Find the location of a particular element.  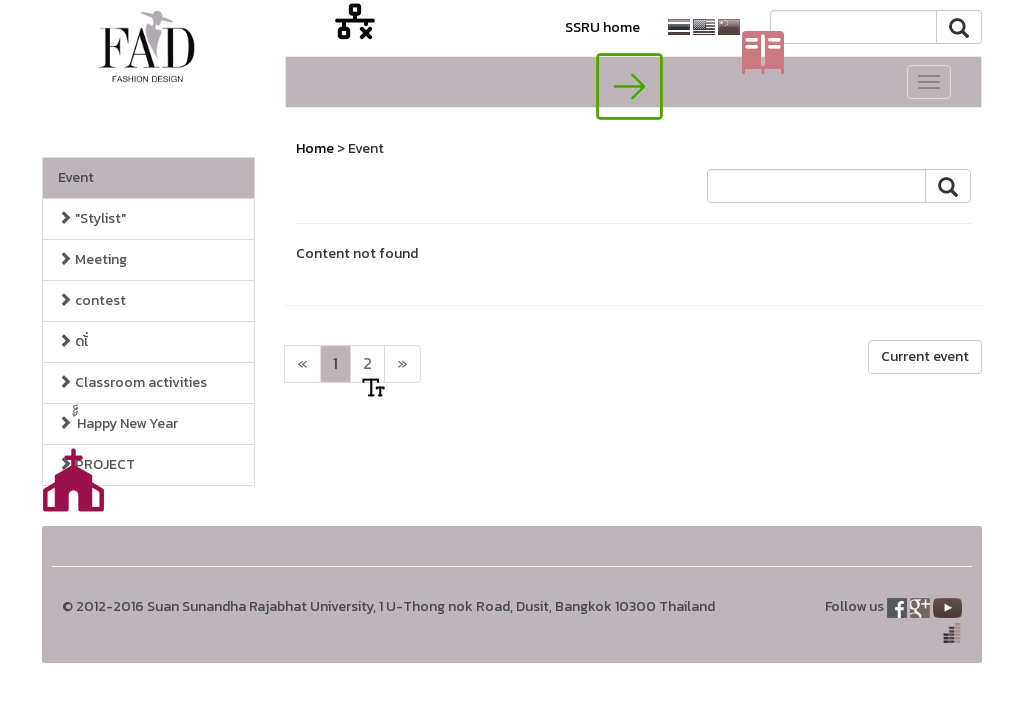

network connection error or failure is located at coordinates (355, 22).